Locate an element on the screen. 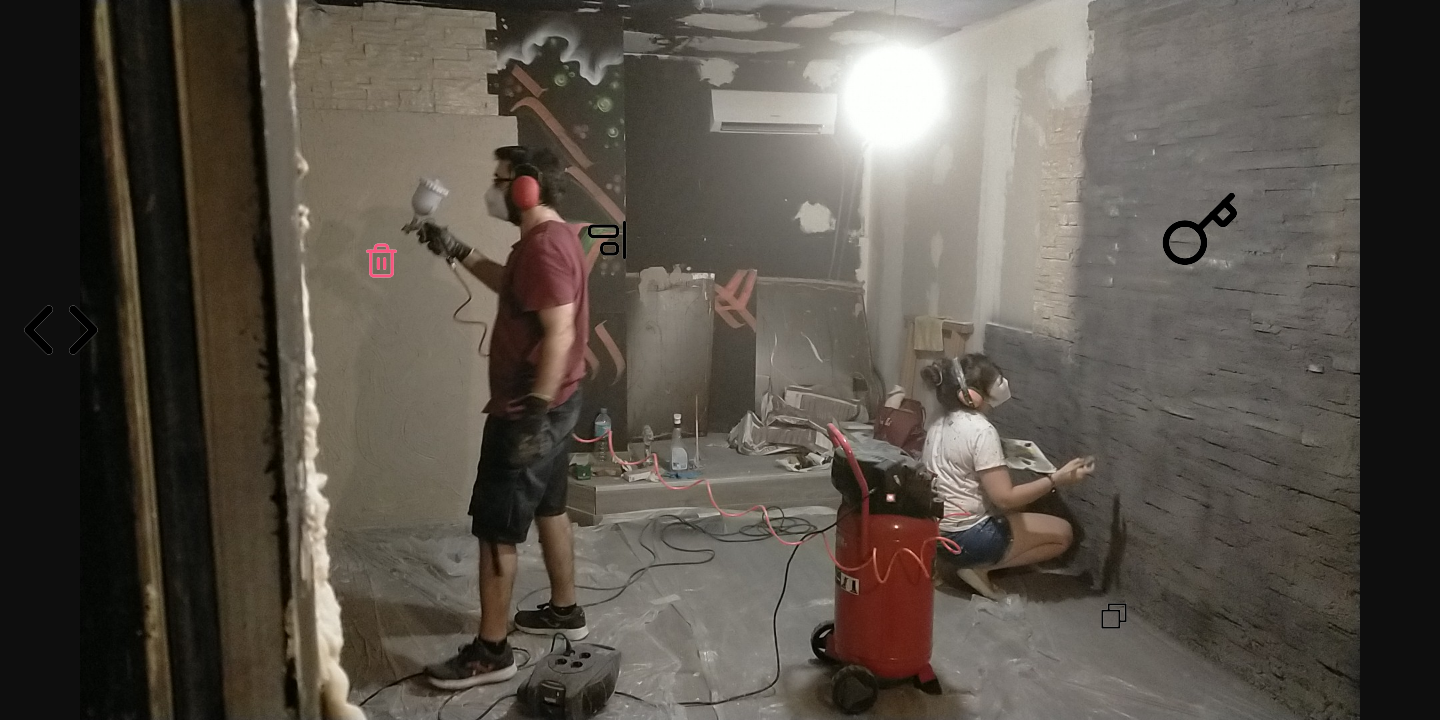 The width and height of the screenshot is (1440, 720). align items to the bottom edge is located at coordinates (607, 240).